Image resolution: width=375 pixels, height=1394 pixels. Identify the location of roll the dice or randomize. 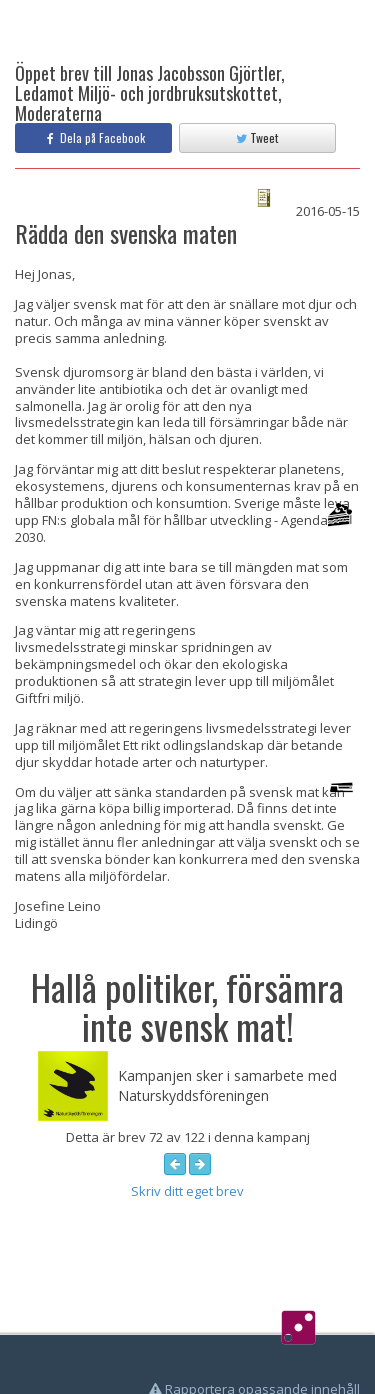
(298, 1327).